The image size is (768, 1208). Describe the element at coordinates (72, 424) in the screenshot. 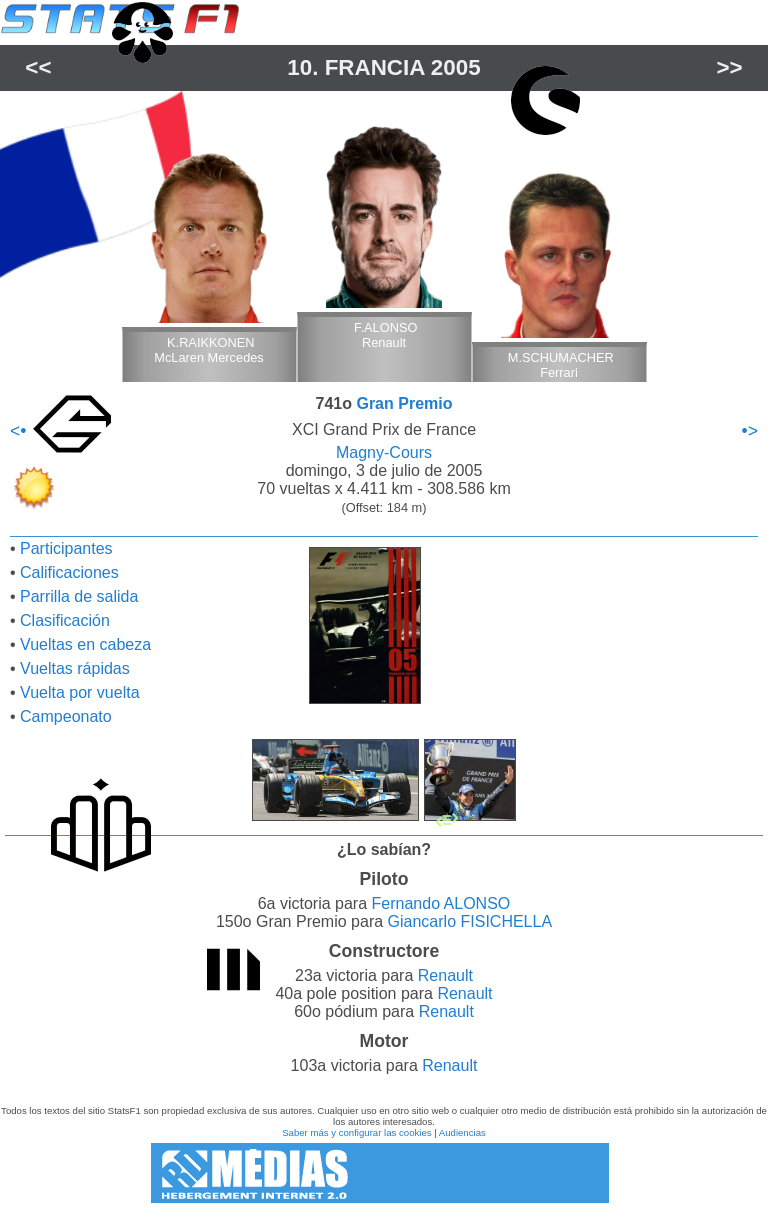

I see `garuda linux operating system logo` at that location.